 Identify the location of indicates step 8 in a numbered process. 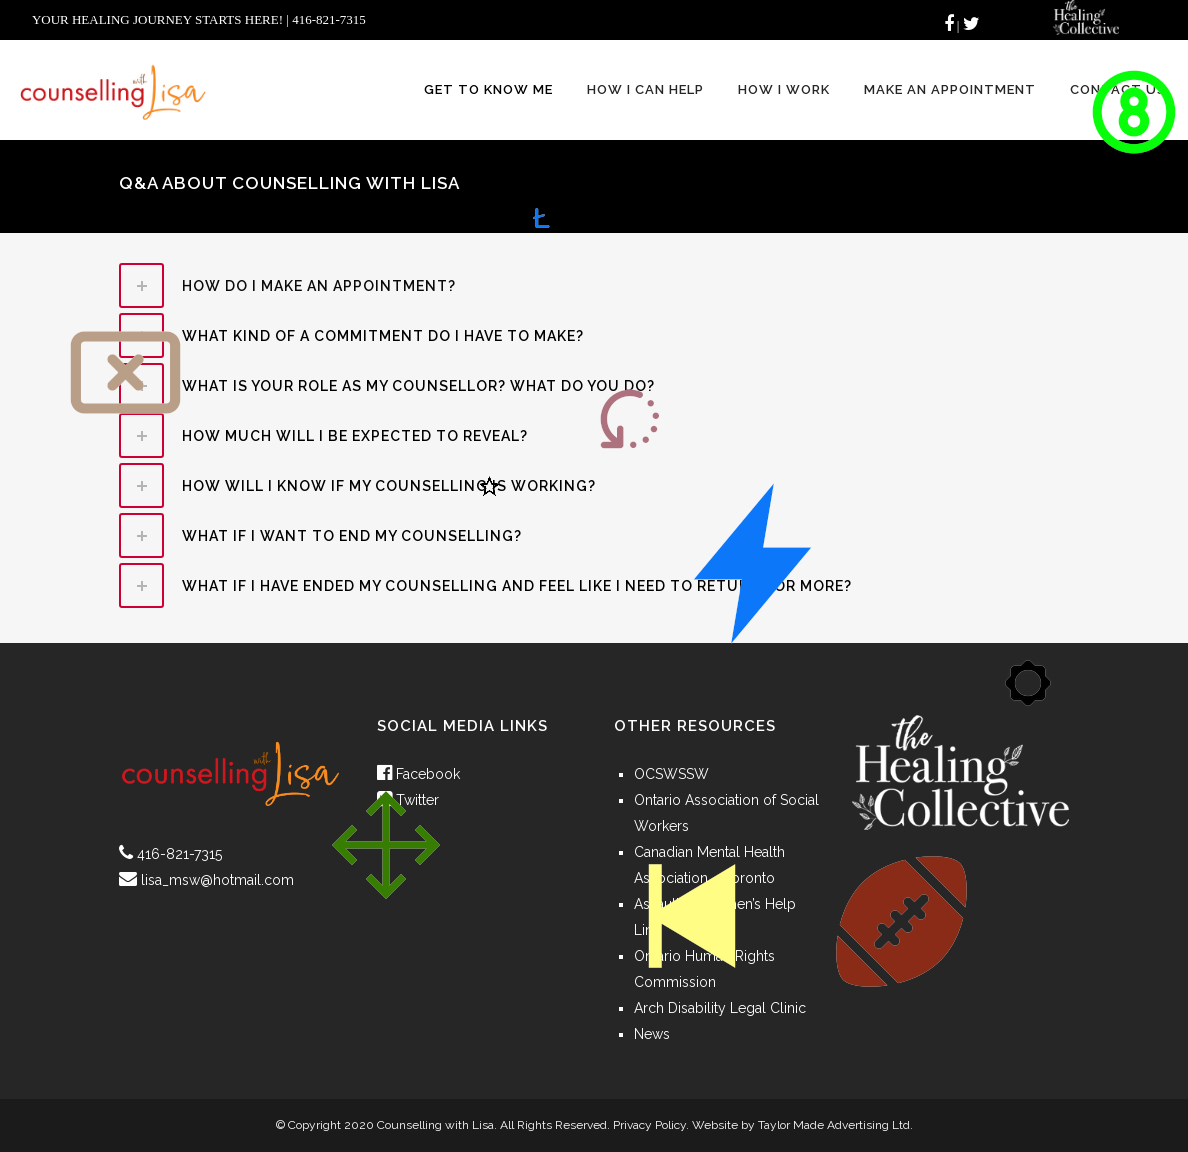
(1134, 112).